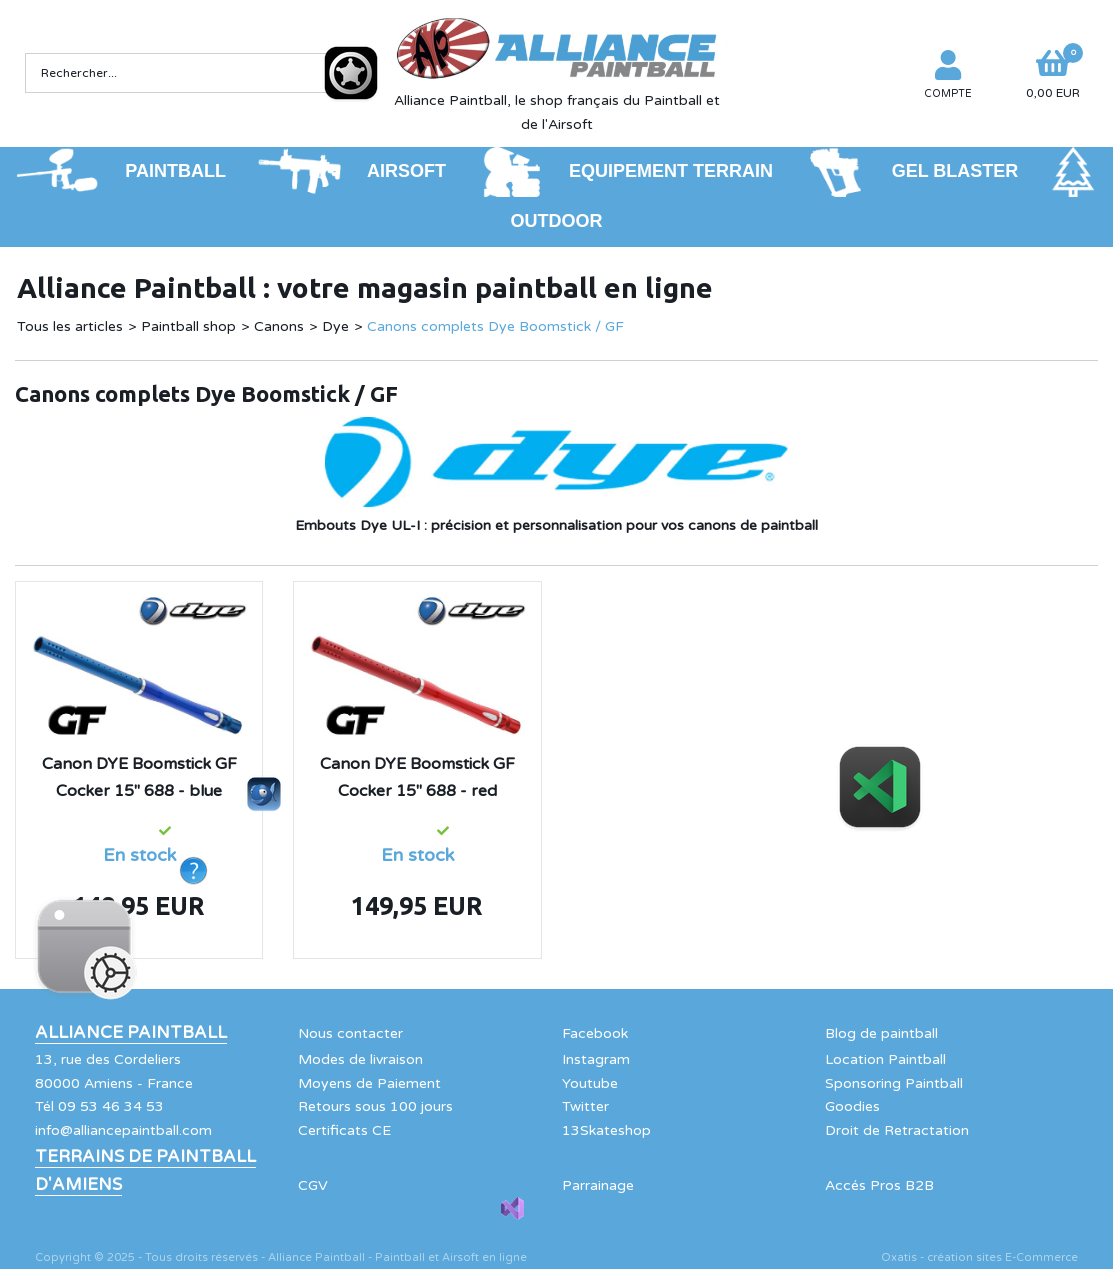  Describe the element at coordinates (264, 794) in the screenshot. I see `open bluefish text editor` at that location.